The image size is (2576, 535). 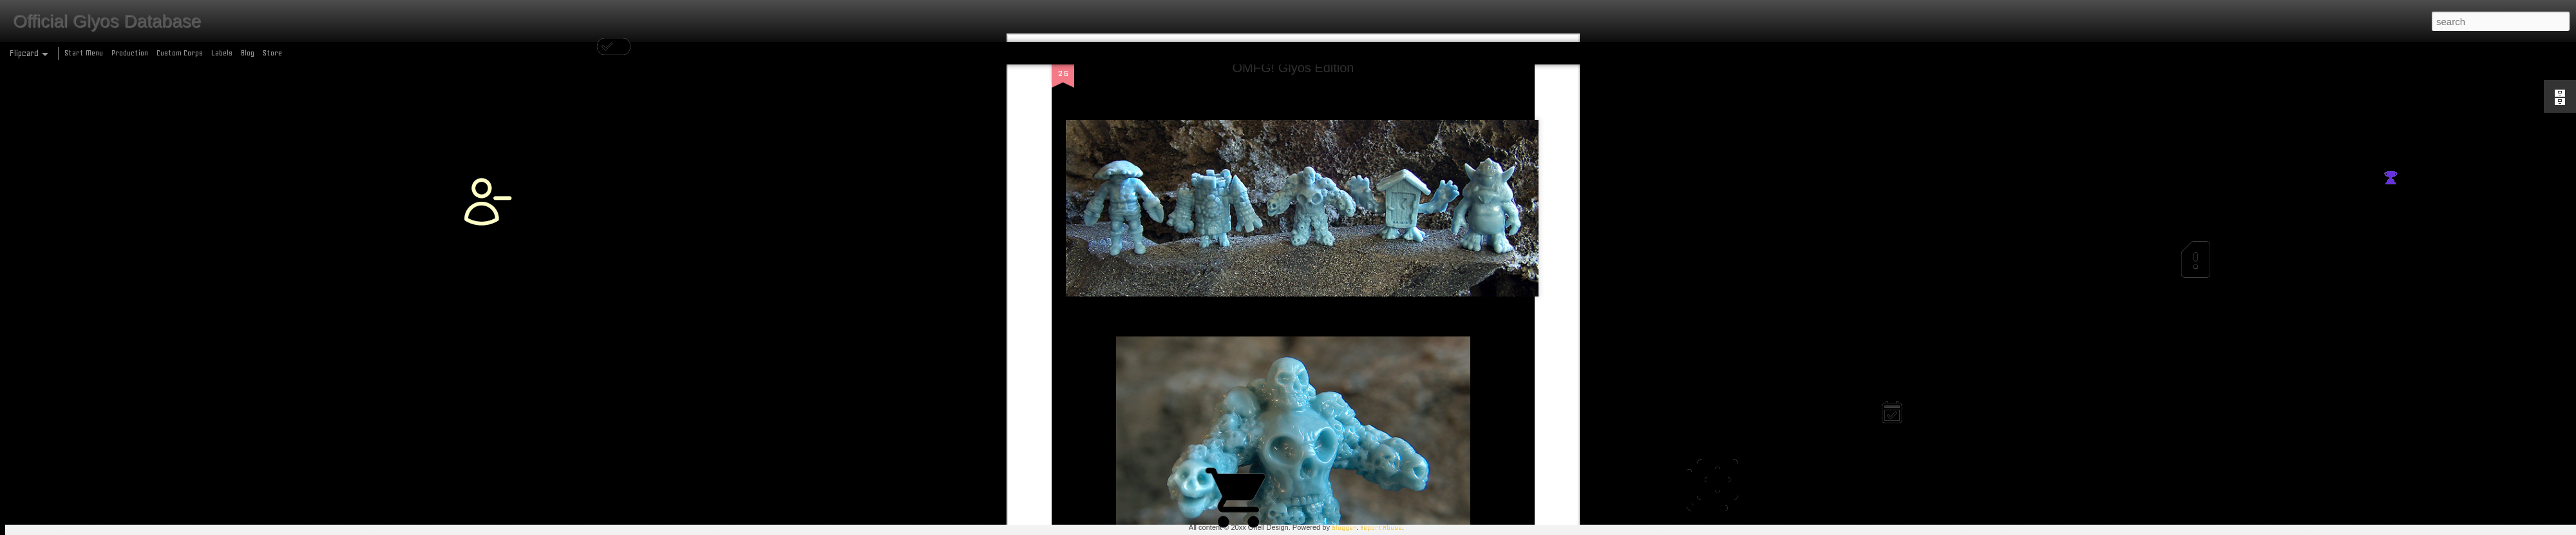 What do you see at coordinates (614, 46) in the screenshot?
I see `toggle setting enabled or active` at bounding box center [614, 46].